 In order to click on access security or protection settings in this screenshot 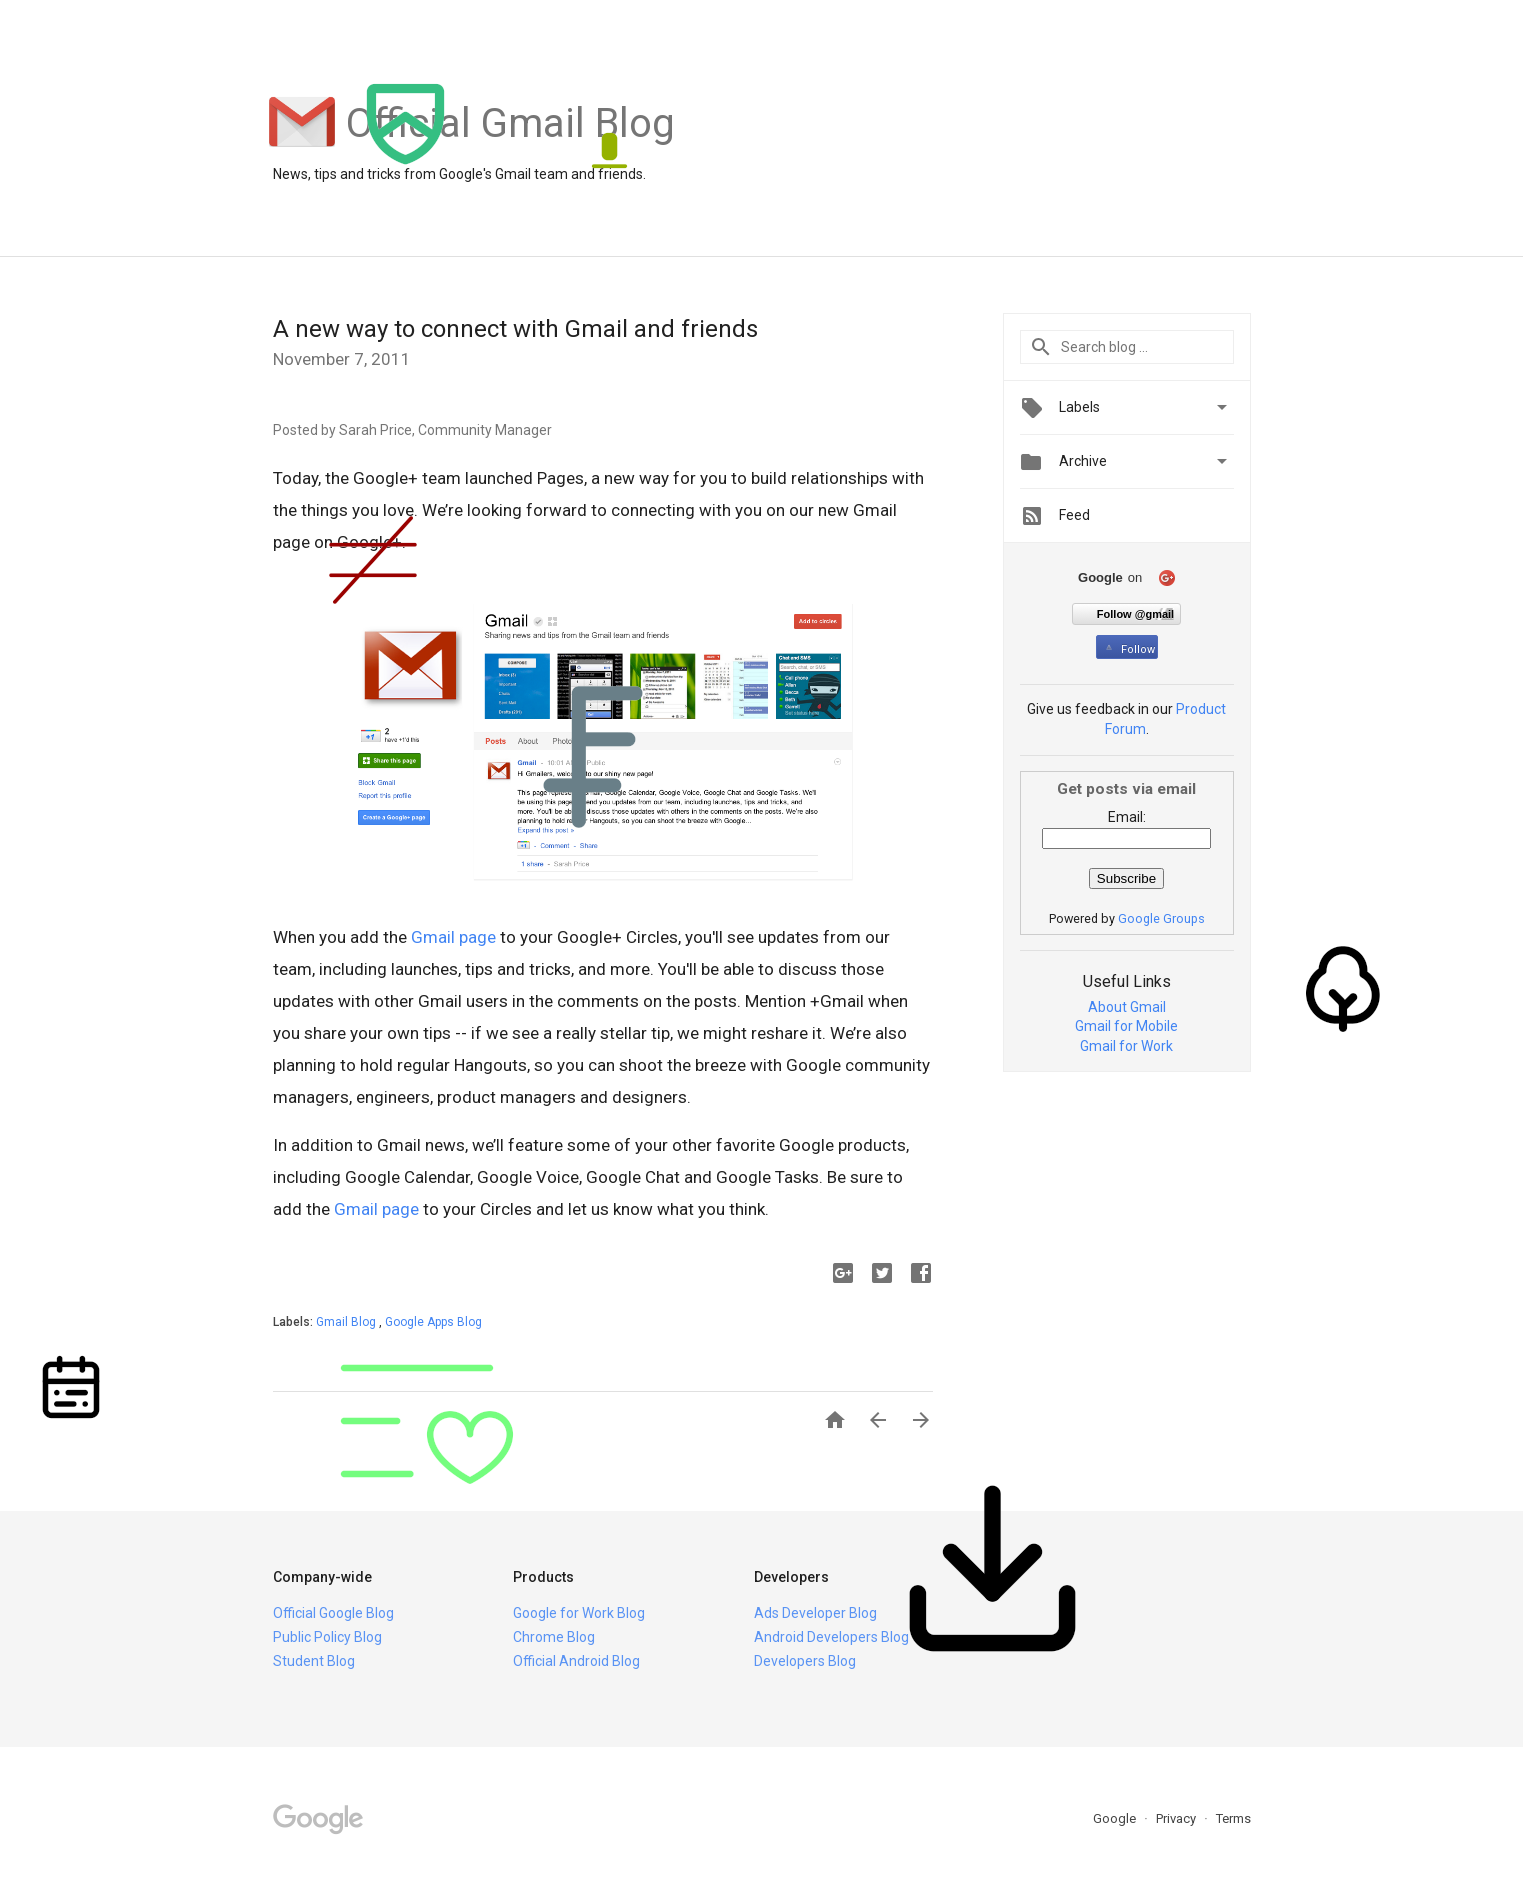, I will do `click(405, 119)`.